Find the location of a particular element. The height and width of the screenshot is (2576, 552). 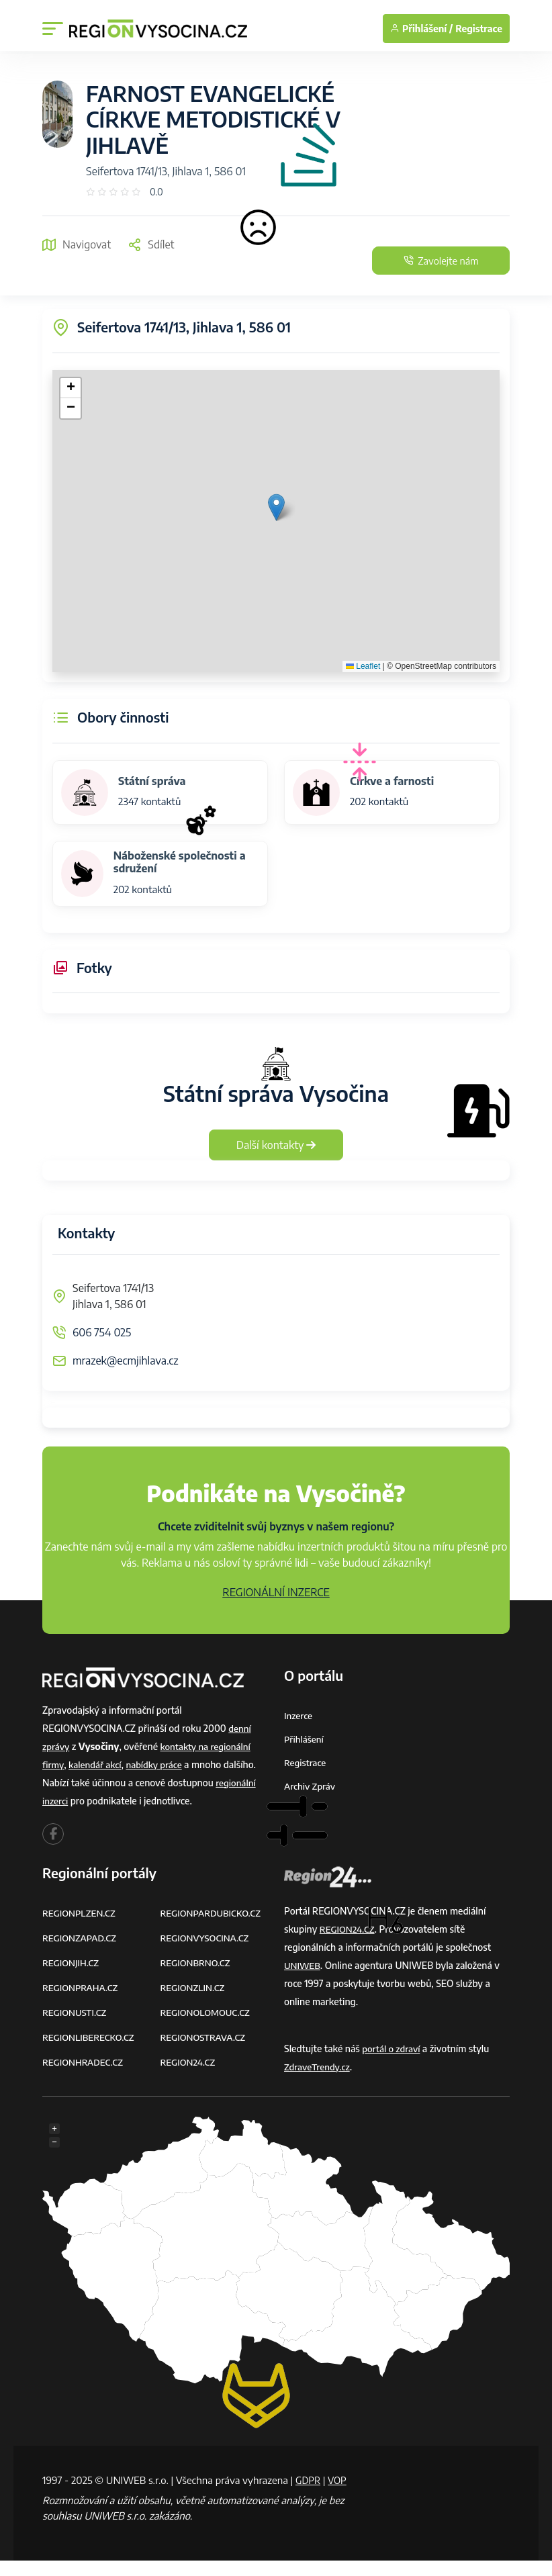

find nearby EV charging stations is located at coordinates (476, 1111).